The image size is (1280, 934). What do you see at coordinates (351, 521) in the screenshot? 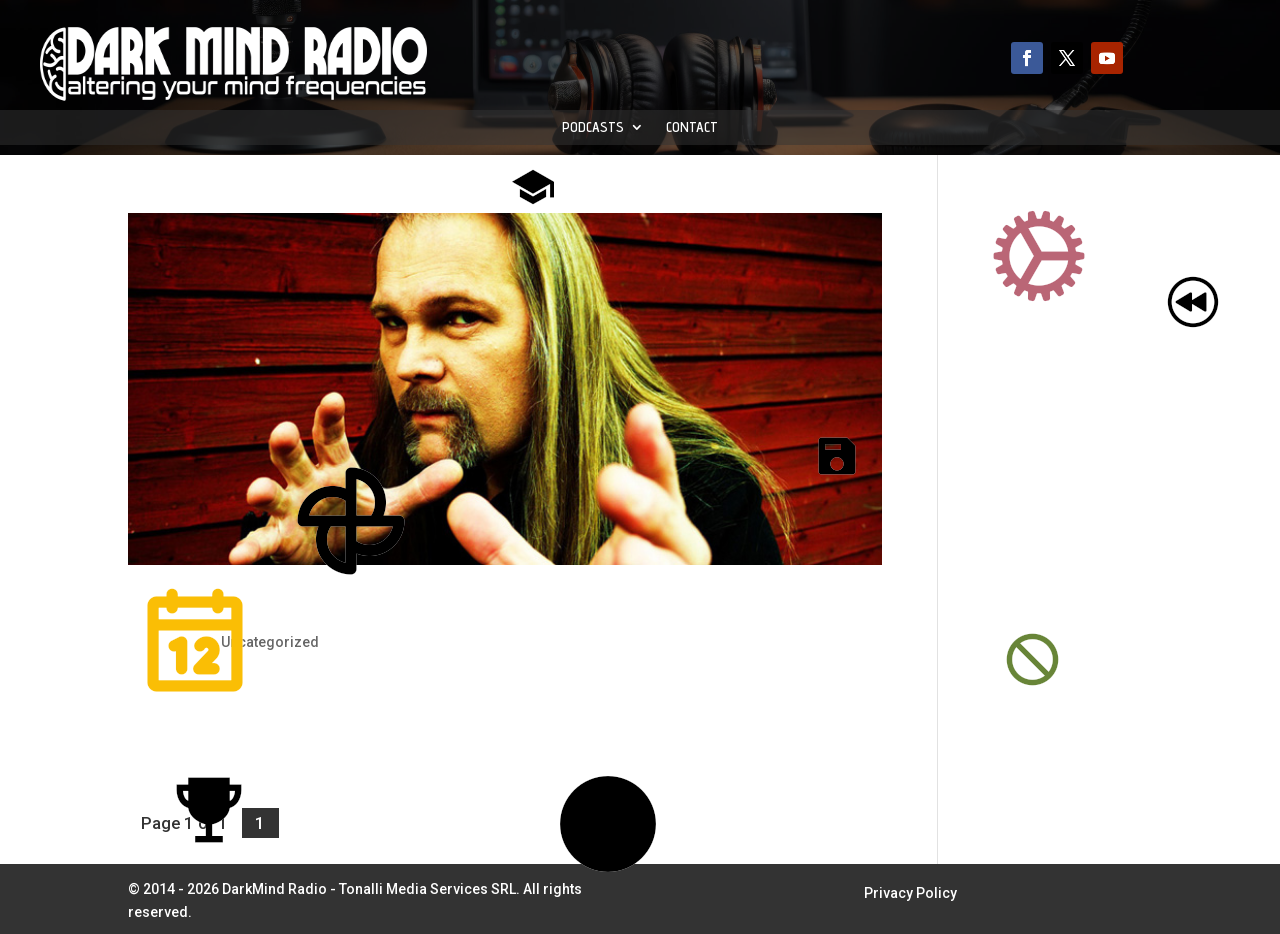
I see `open google photos app` at bounding box center [351, 521].